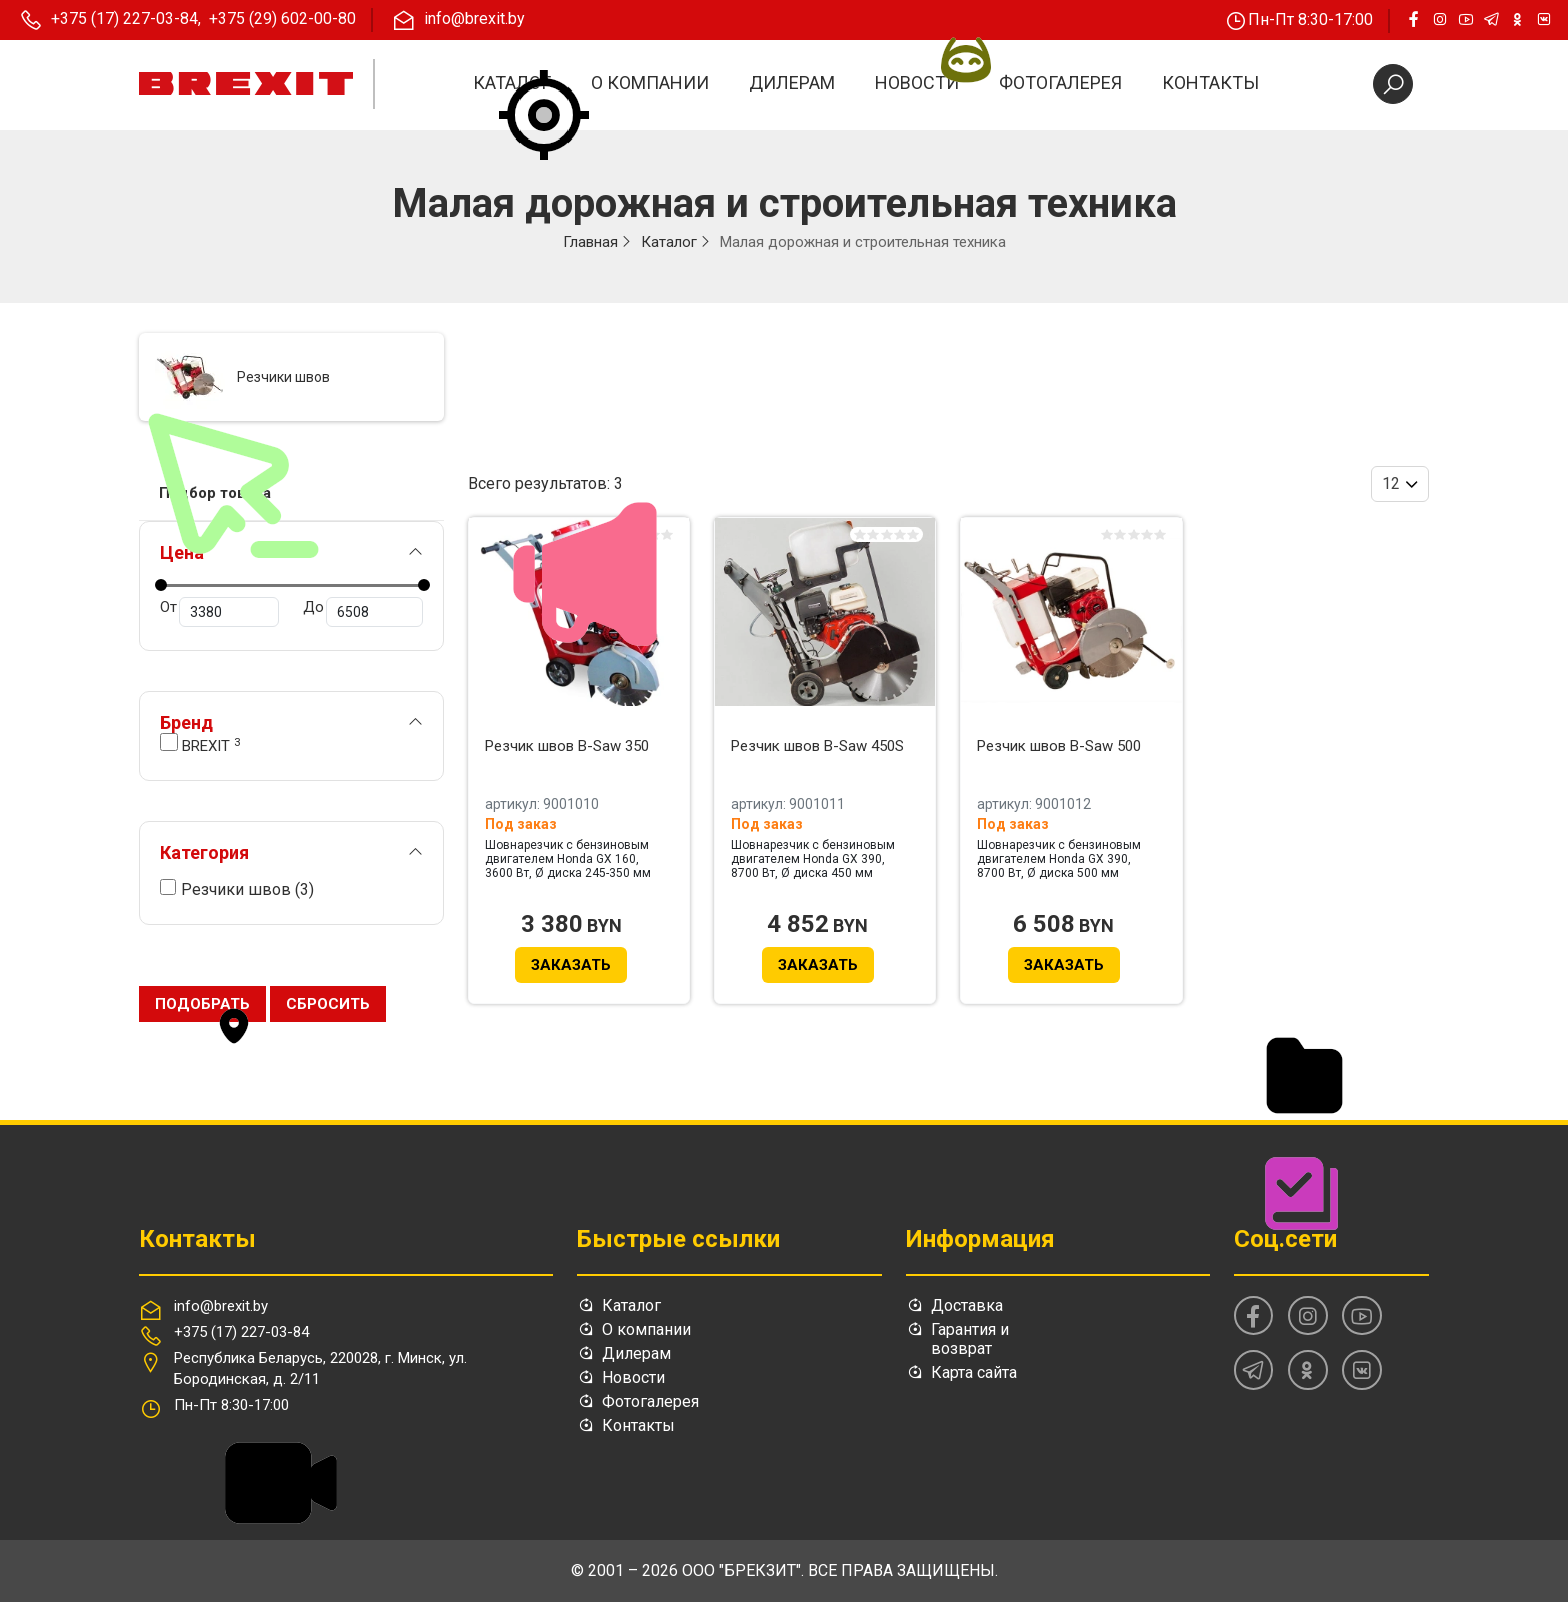 This screenshot has width=1568, height=1602. I want to click on open folder to view files, so click(1304, 1075).